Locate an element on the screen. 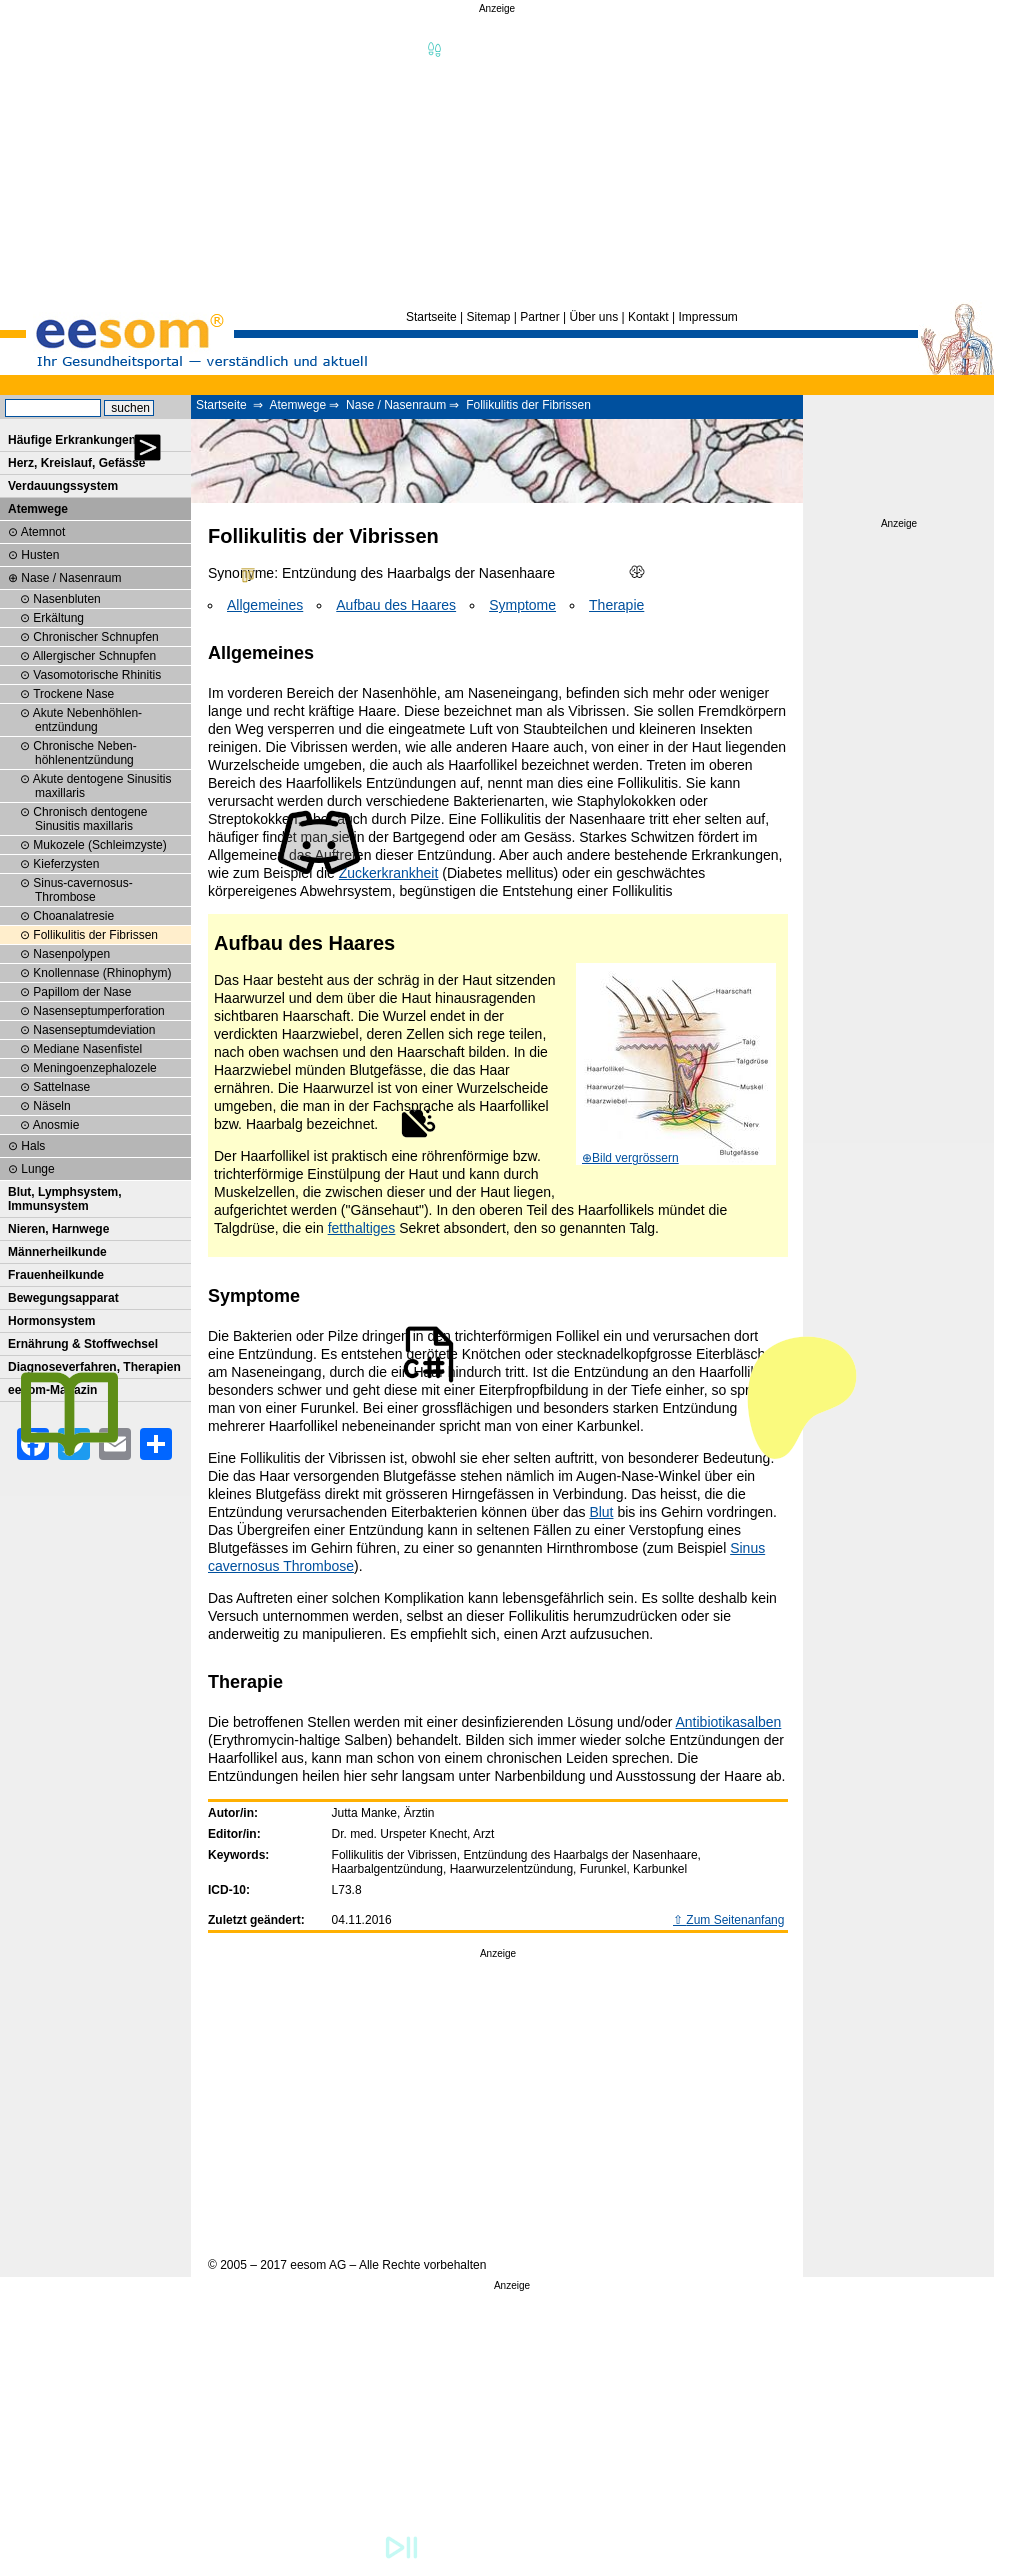 The height and width of the screenshot is (2575, 1024). view step count or walking activity is located at coordinates (434, 49).